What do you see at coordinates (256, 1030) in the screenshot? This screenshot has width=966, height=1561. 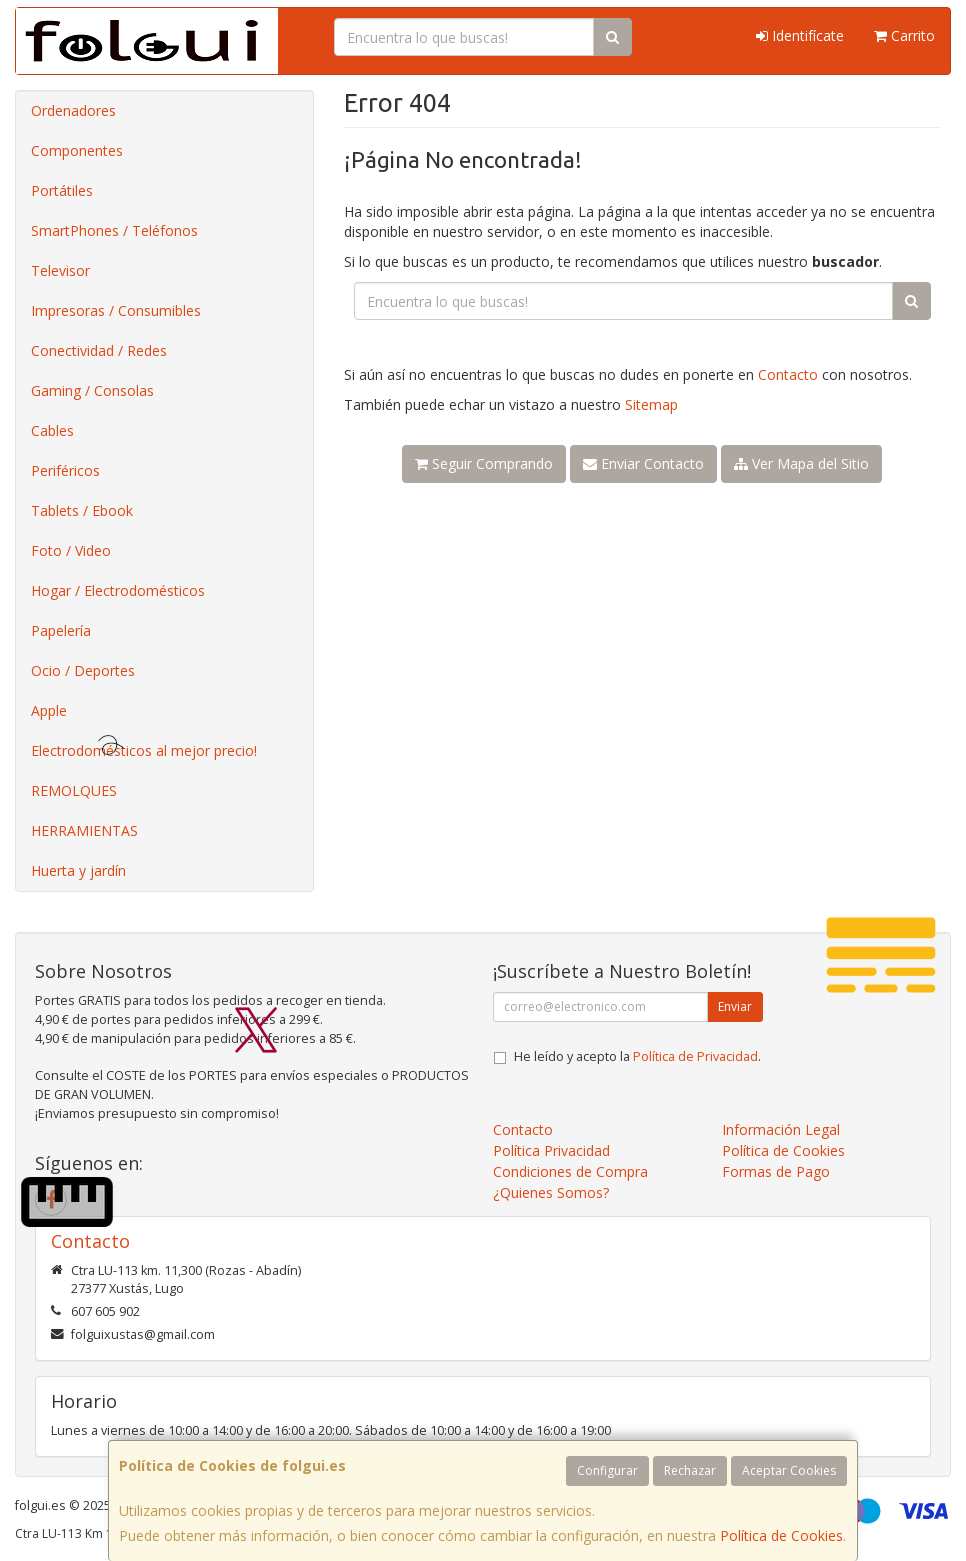 I see `open the X (formerly Twitter) app` at bounding box center [256, 1030].